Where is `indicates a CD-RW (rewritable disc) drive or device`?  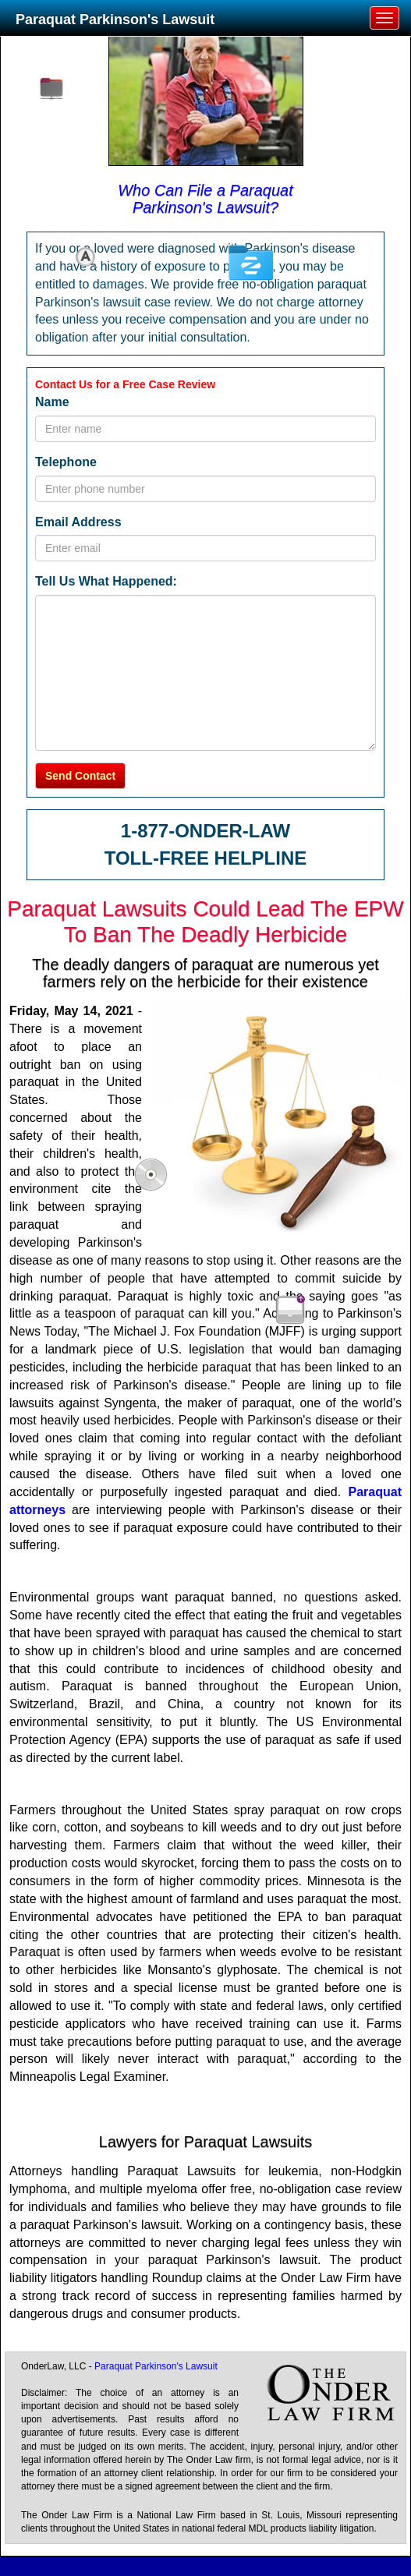 indicates a CD-RW (rewritable disc) drive or device is located at coordinates (151, 1174).